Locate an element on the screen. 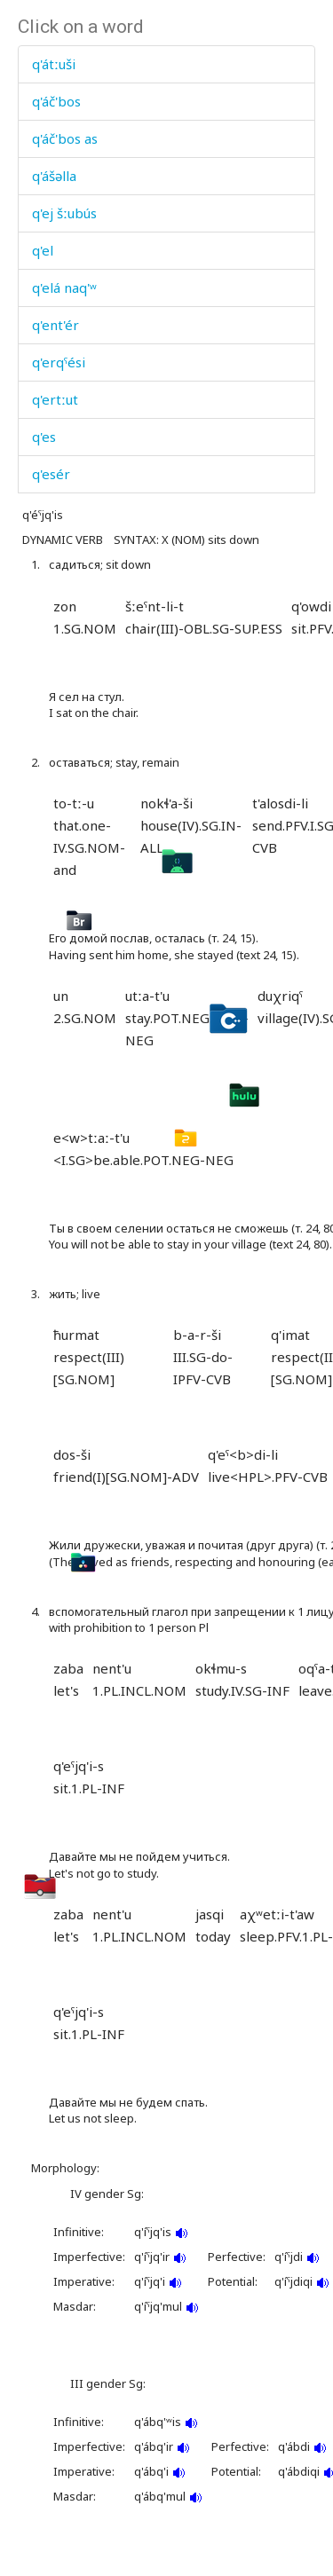  open davinci resolve project files folder is located at coordinates (83, 1563).